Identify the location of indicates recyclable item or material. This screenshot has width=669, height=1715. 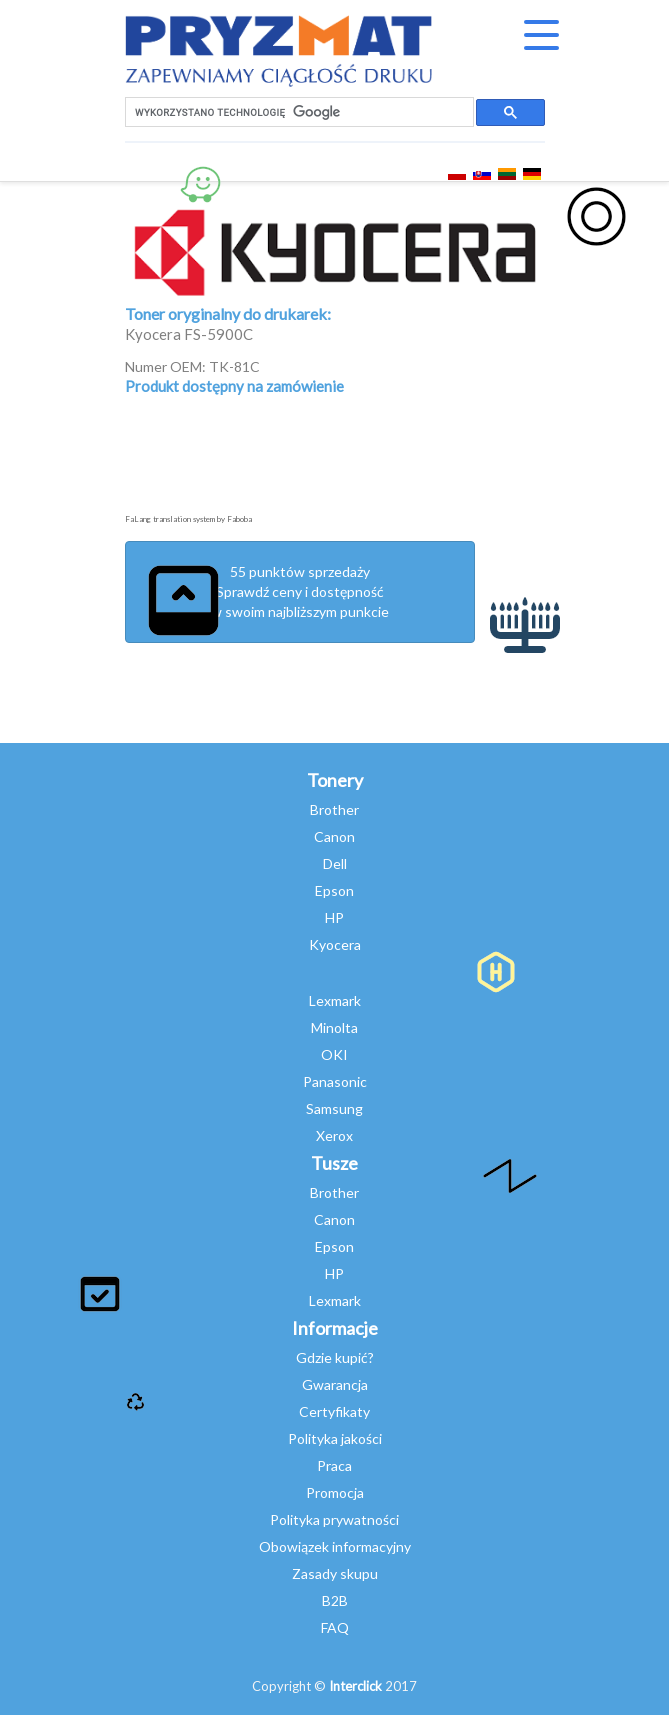
(135, 1401).